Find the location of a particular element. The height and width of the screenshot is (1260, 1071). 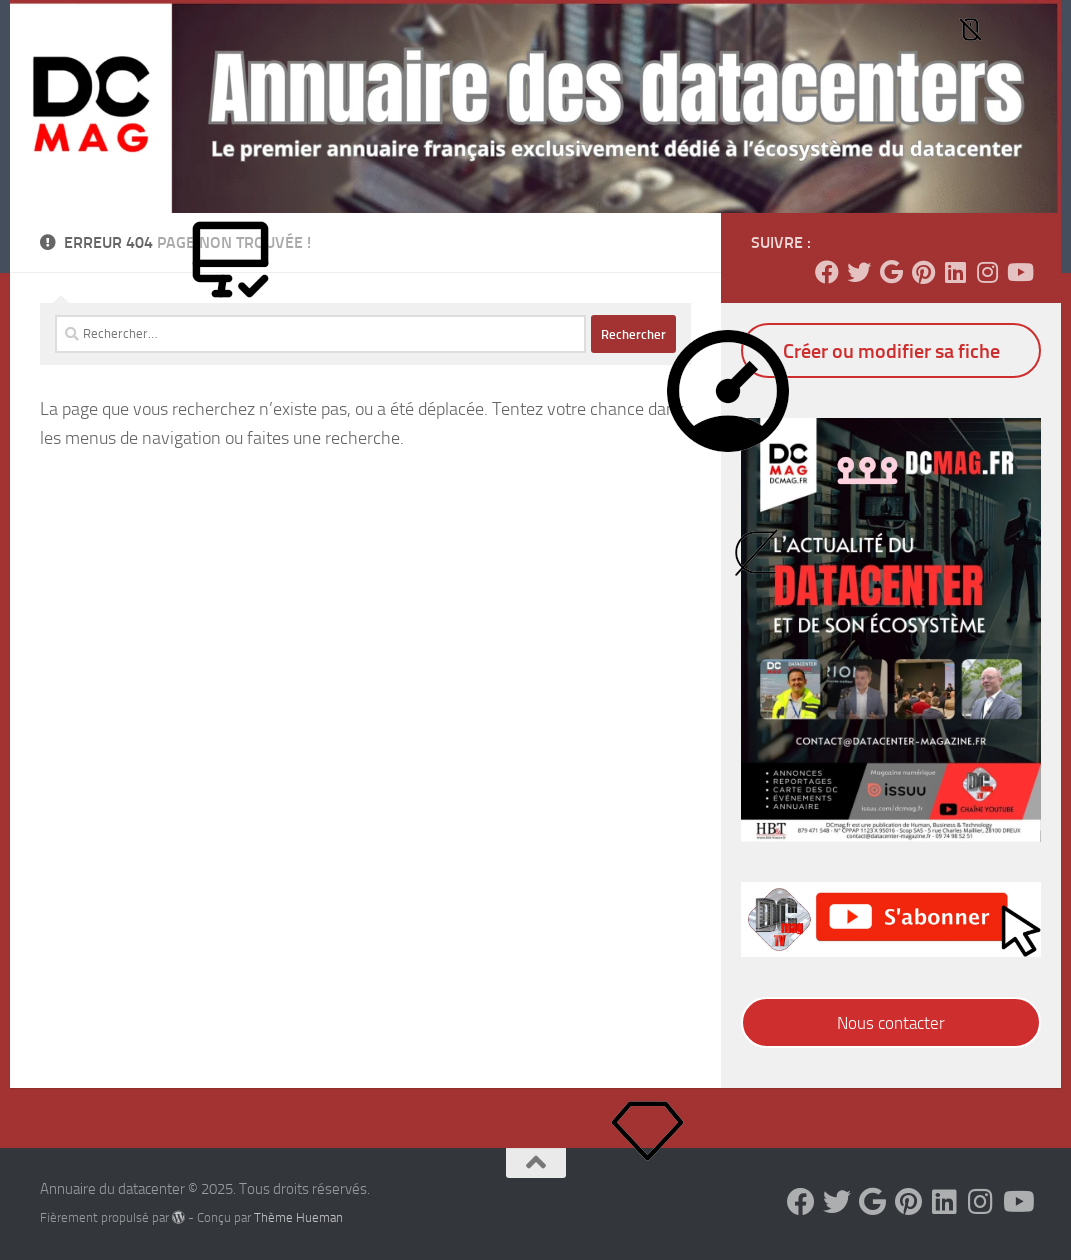

device successfully connected is located at coordinates (230, 259).